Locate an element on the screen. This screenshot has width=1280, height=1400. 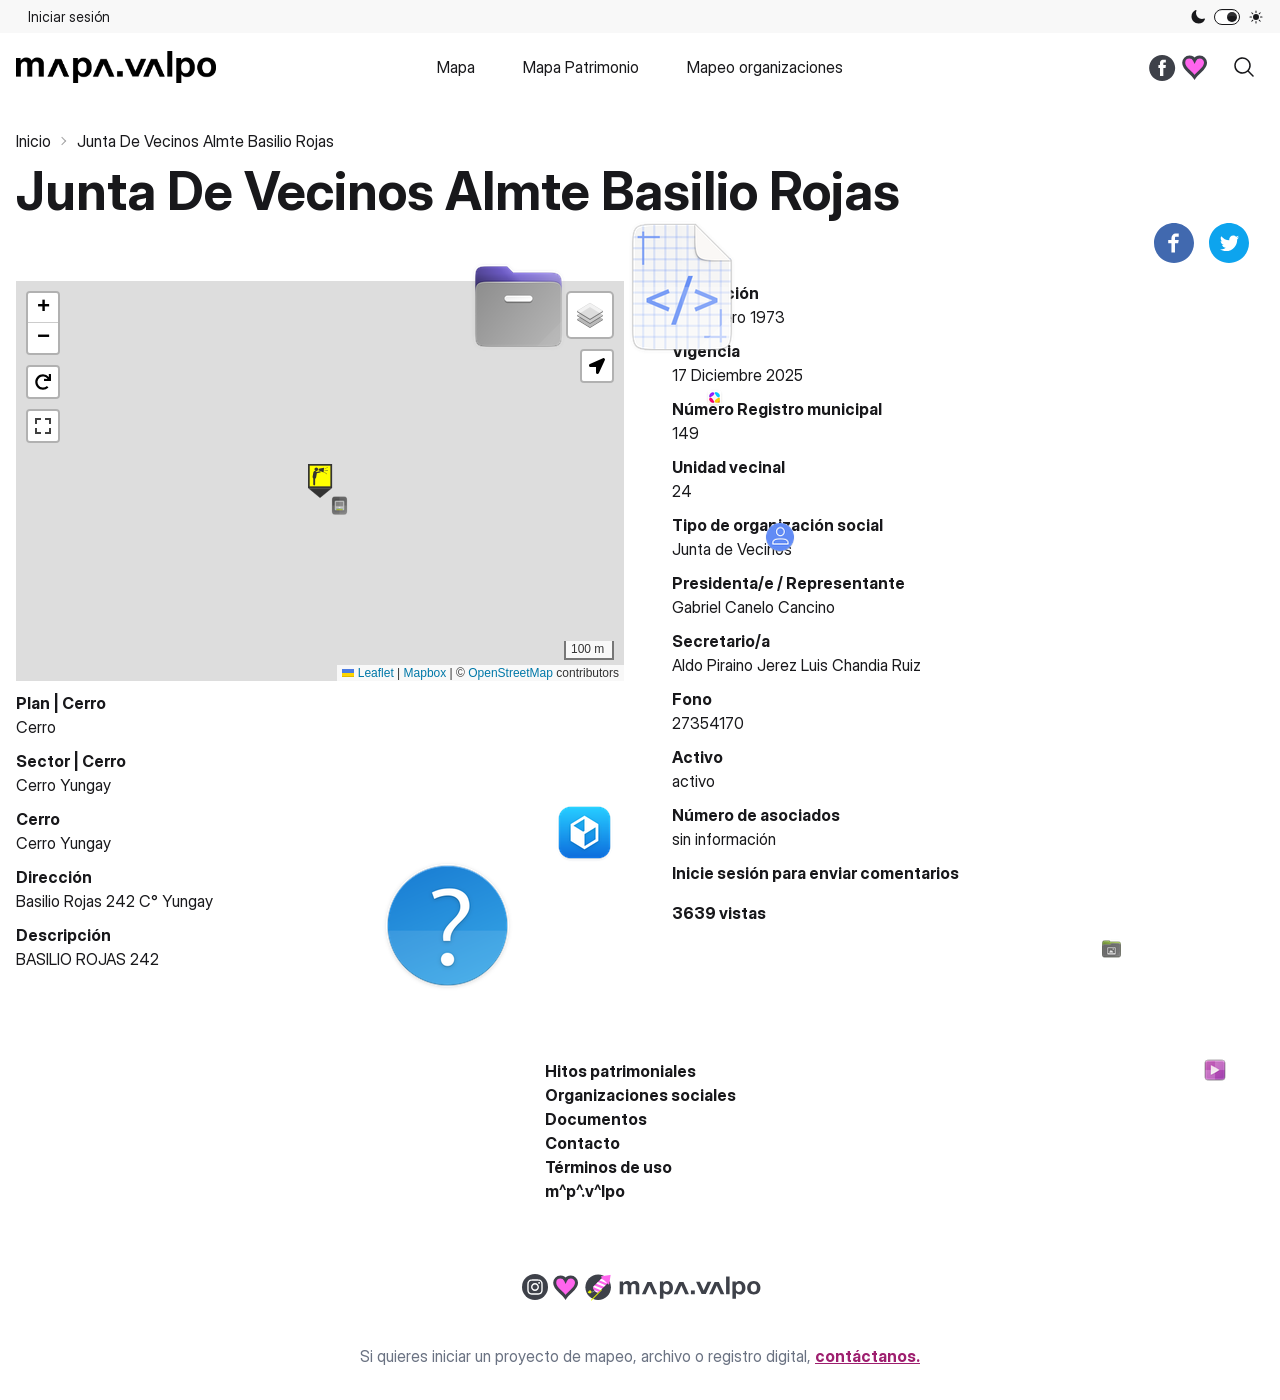
access media codec settings is located at coordinates (1215, 1070).